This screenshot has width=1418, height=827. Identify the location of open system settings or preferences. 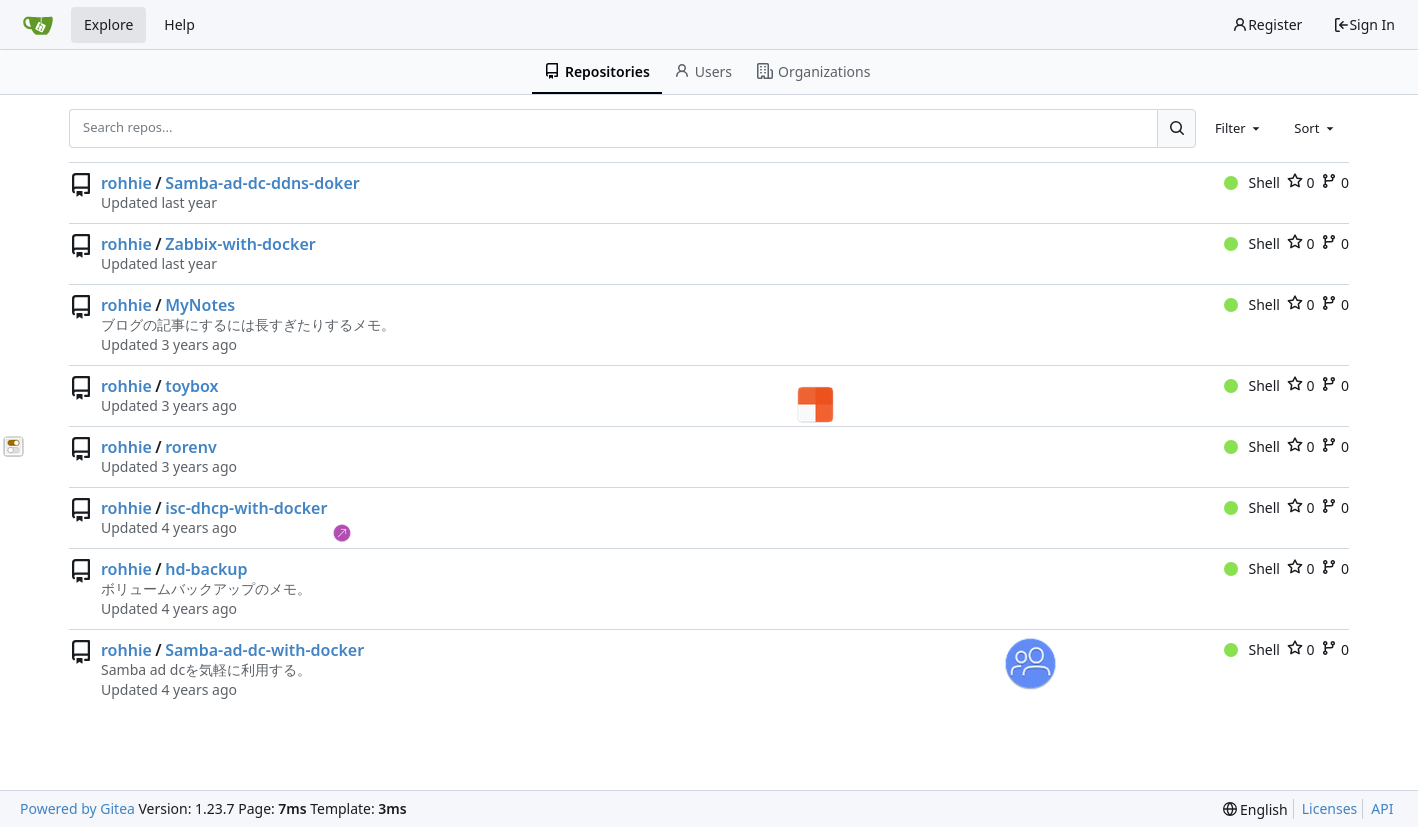
(13, 446).